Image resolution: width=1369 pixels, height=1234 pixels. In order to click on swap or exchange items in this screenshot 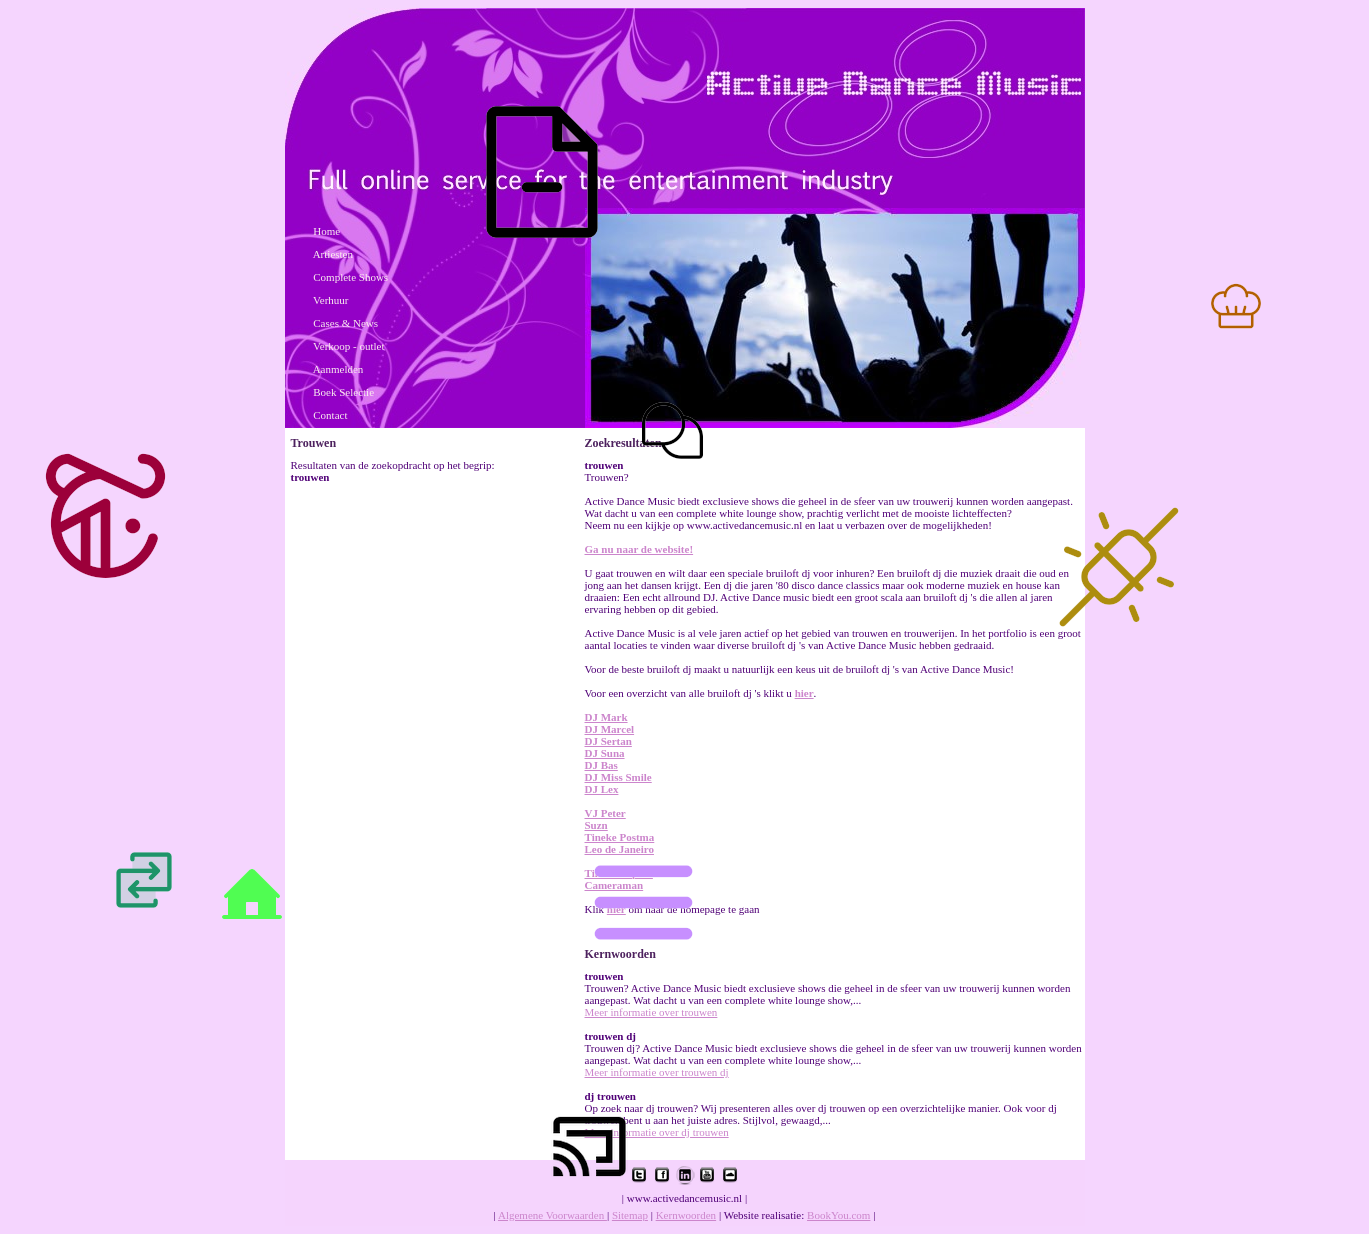, I will do `click(144, 880)`.